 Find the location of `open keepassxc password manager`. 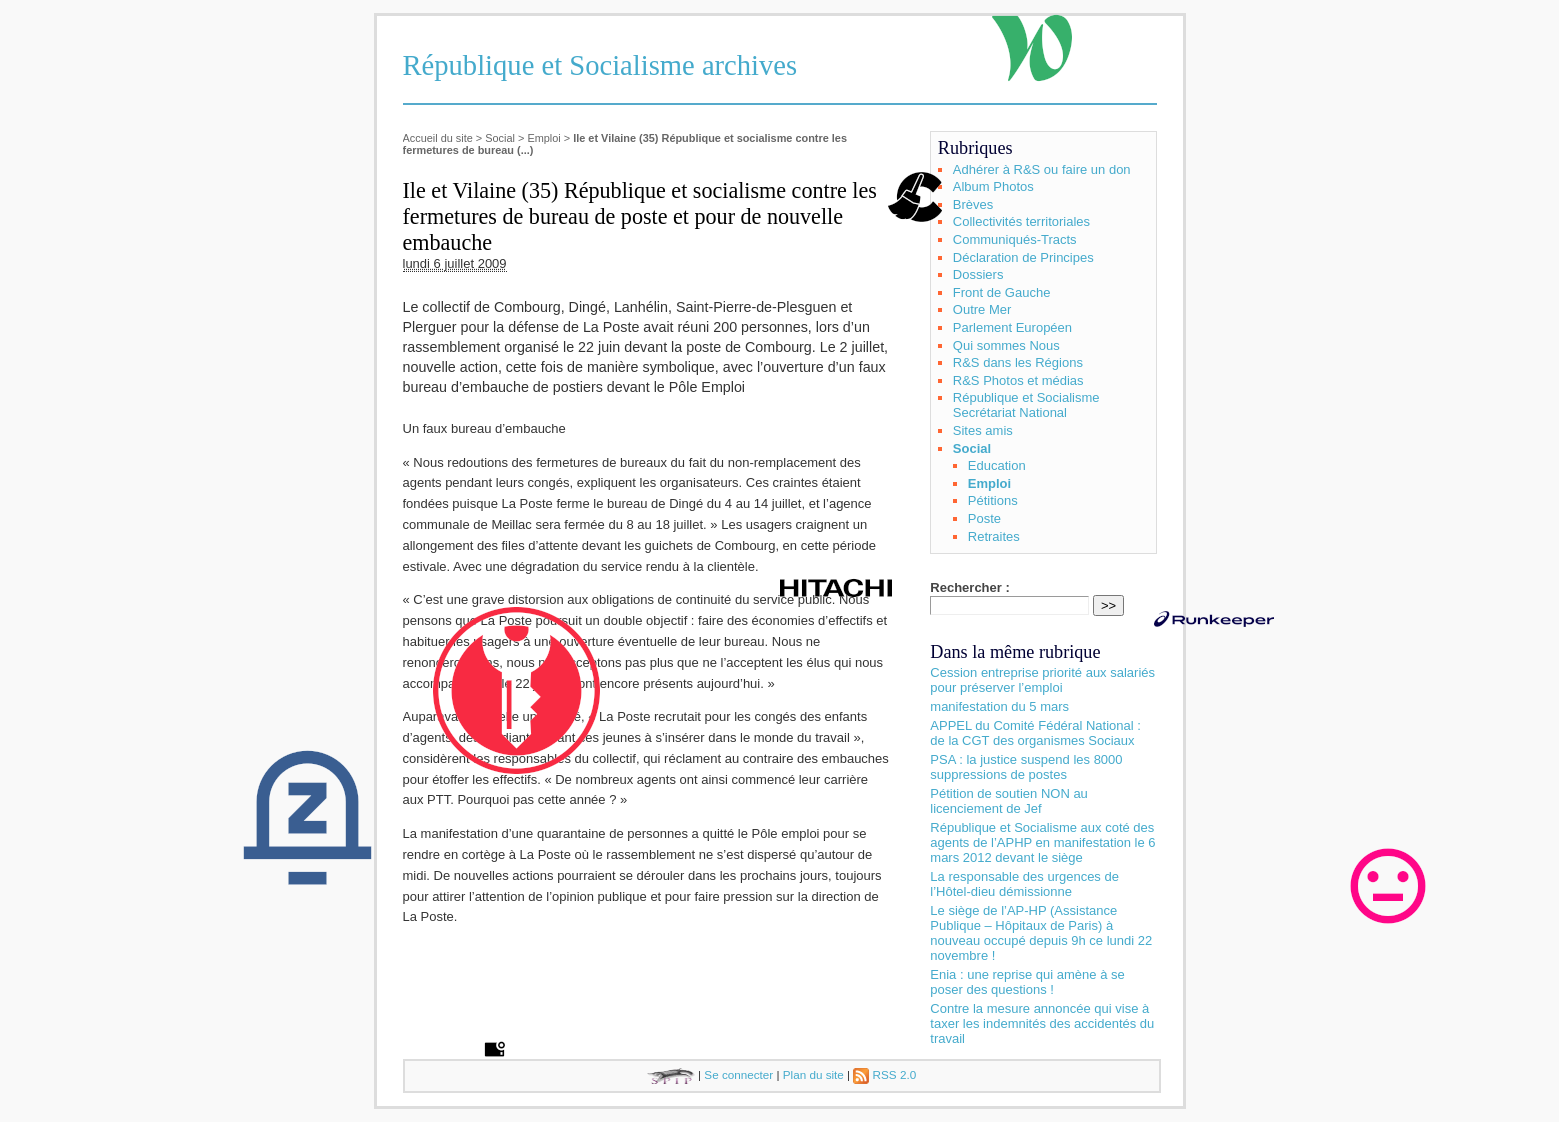

open keepassxc password manager is located at coordinates (516, 690).